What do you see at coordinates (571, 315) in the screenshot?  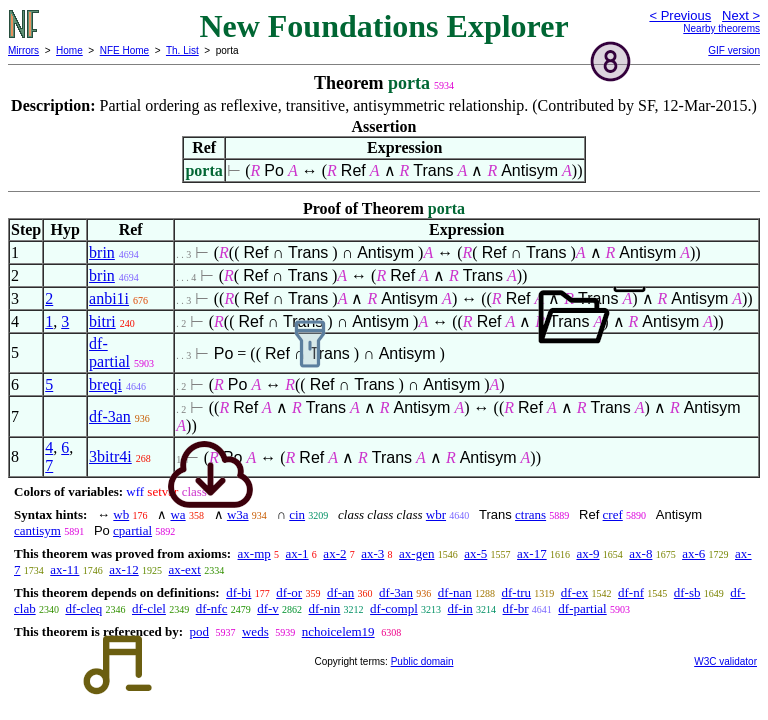 I see `open folder to view contents` at bounding box center [571, 315].